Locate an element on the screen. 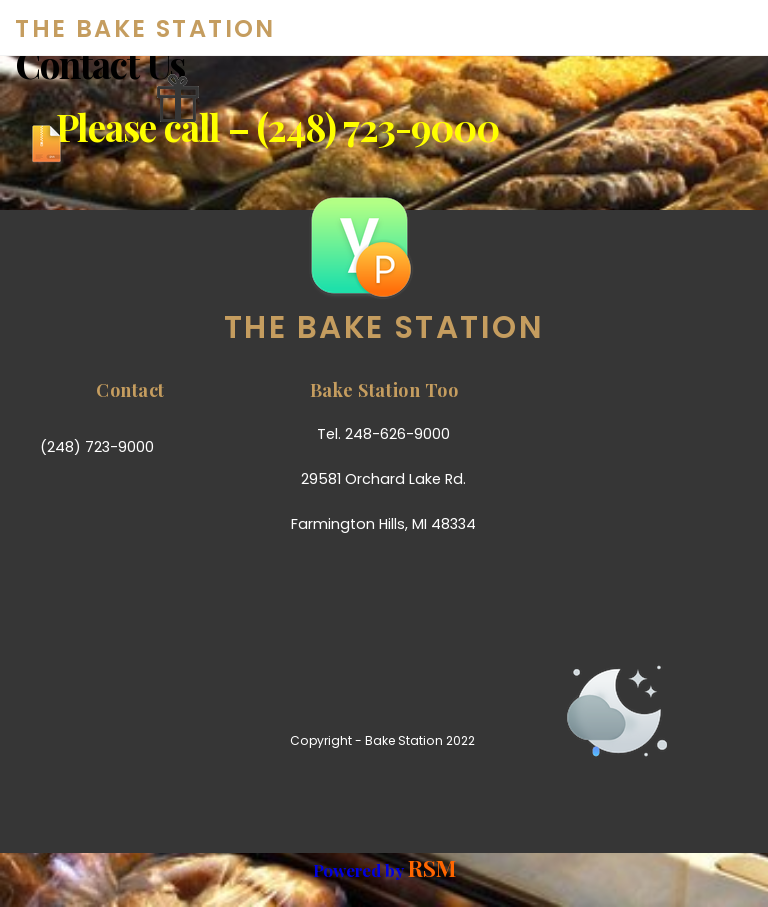 This screenshot has height=907, width=768. open yubikey piv manager app is located at coordinates (359, 245).